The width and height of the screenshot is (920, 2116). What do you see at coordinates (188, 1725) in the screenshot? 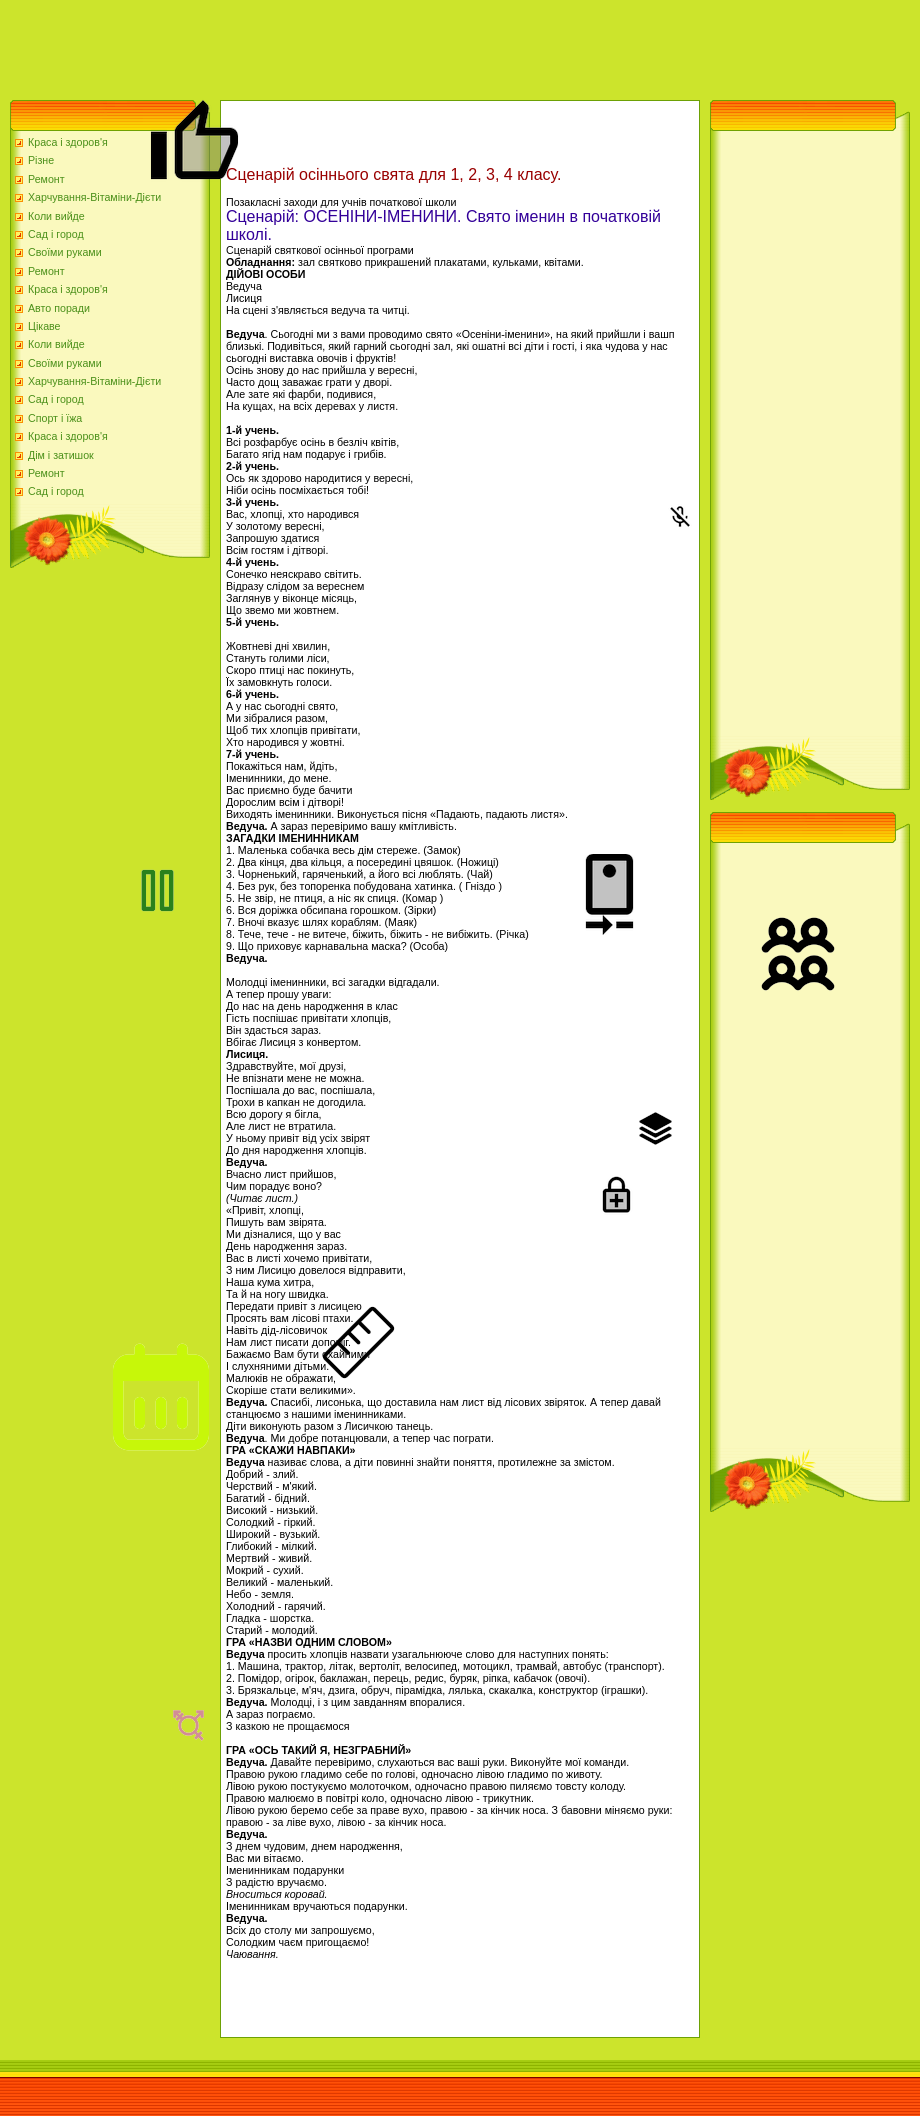
I see `select transgender as gender identity option` at bounding box center [188, 1725].